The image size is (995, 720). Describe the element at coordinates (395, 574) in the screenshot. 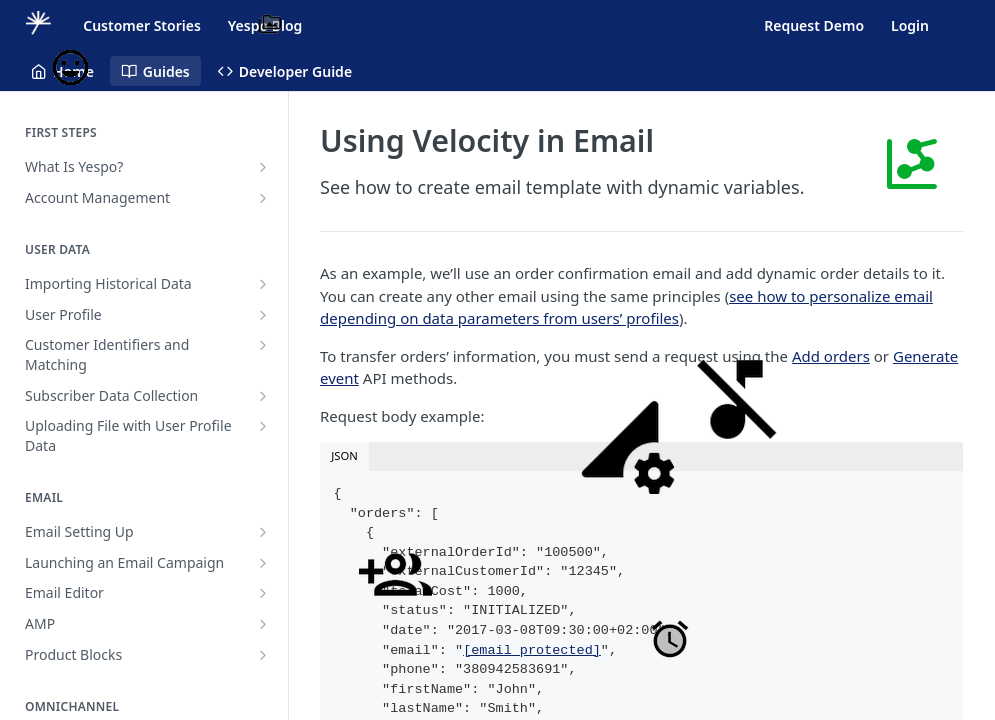

I see `add a new member to a group` at that location.